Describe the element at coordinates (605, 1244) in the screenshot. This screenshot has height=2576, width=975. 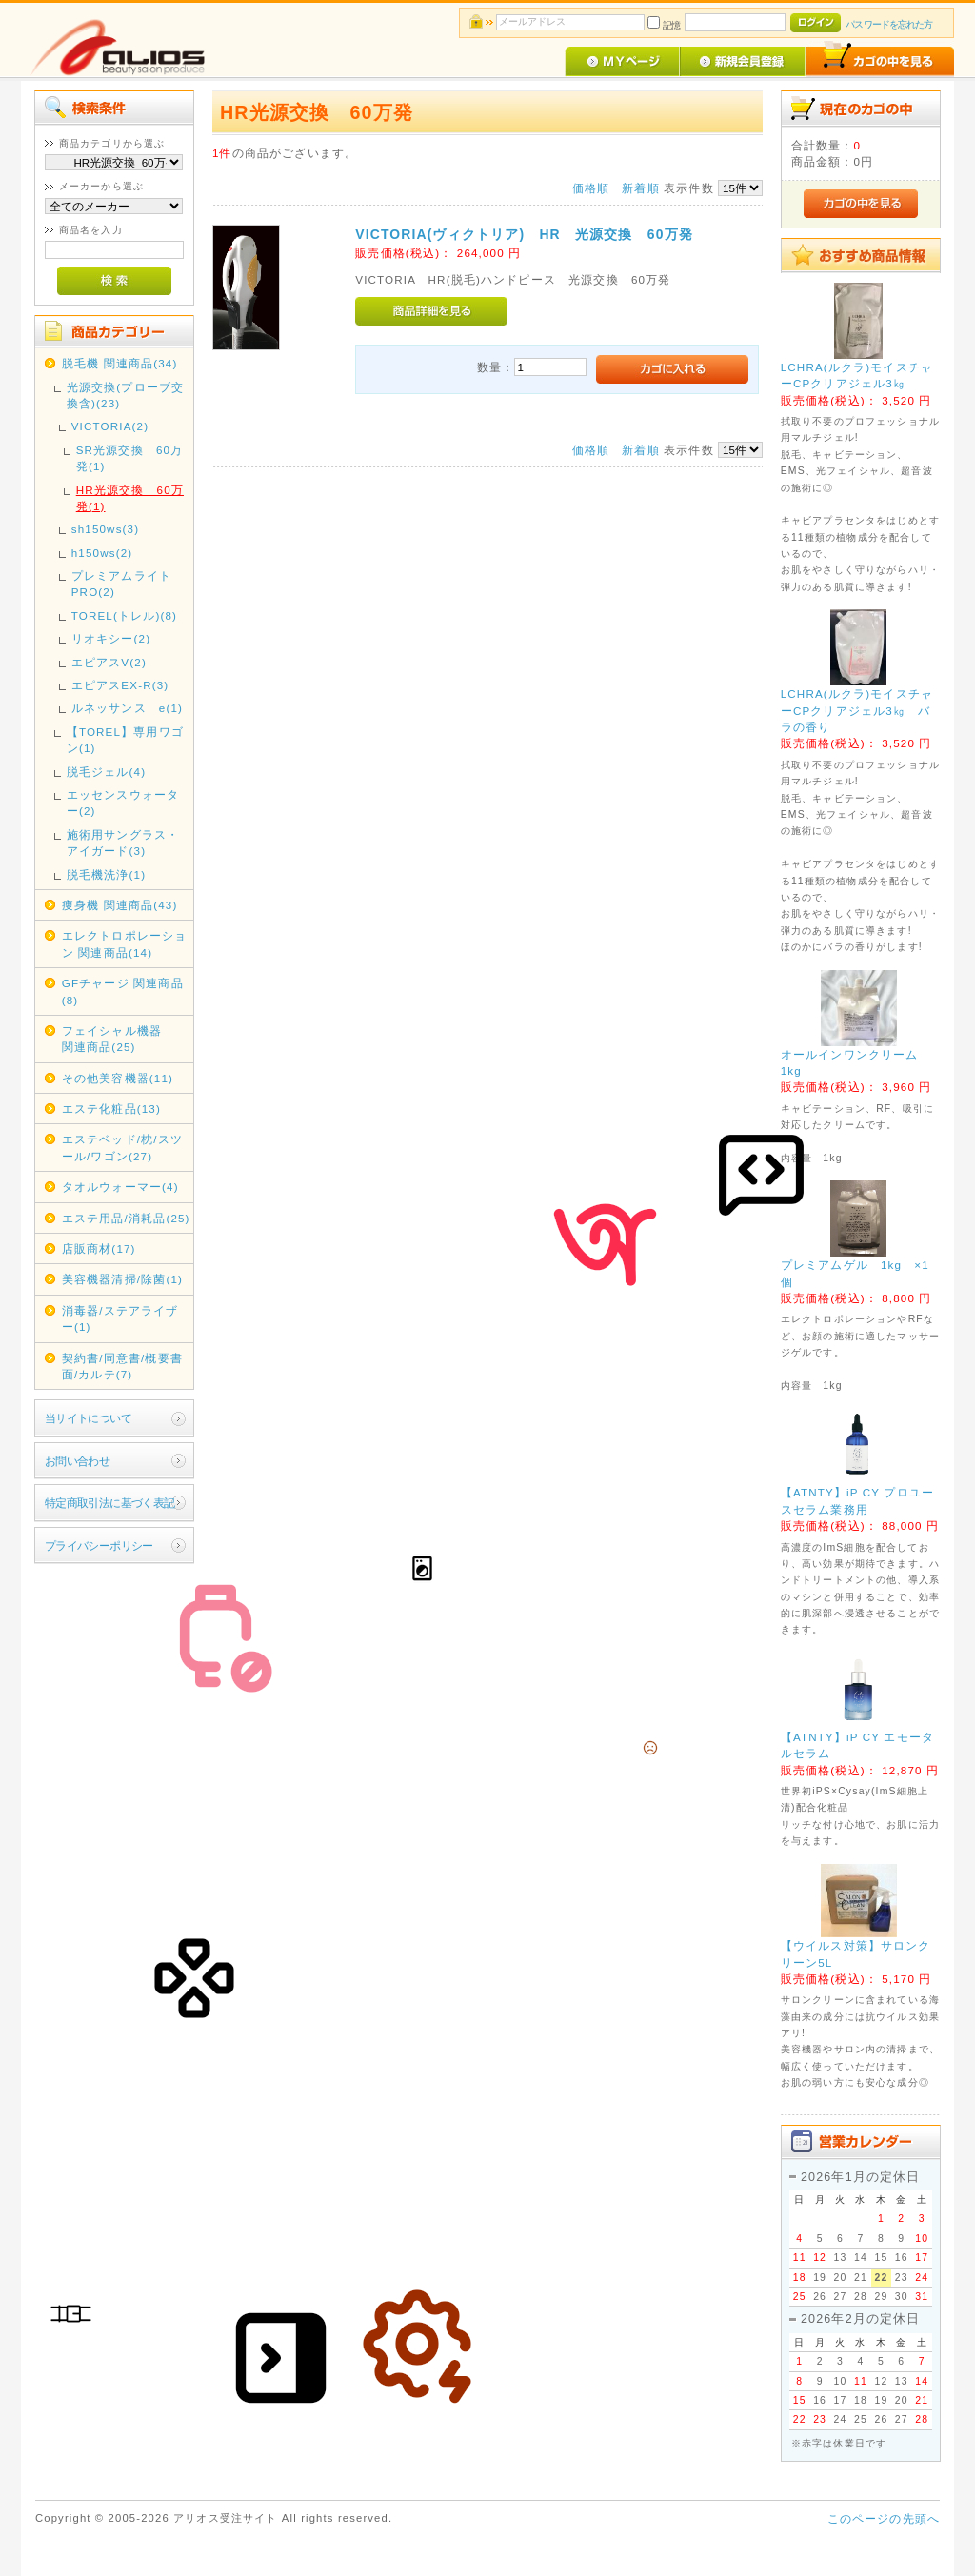
I see `switch to bangla language input` at that location.